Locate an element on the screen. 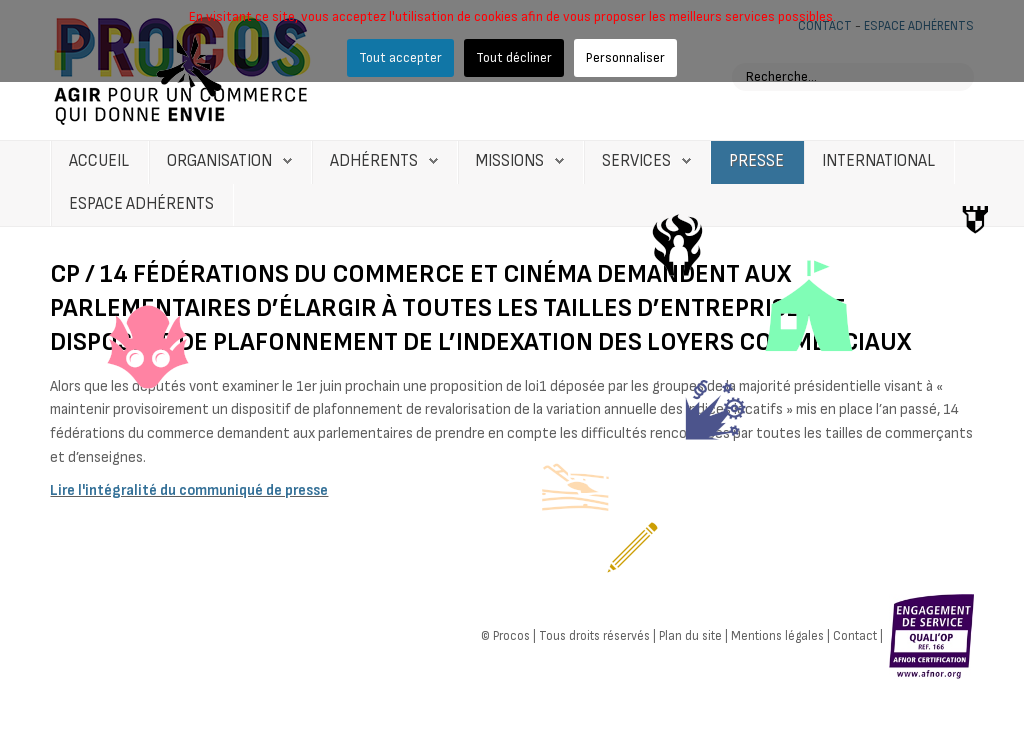 The width and height of the screenshot is (1024, 749). indicates a system crash or critical error is located at coordinates (716, 409).